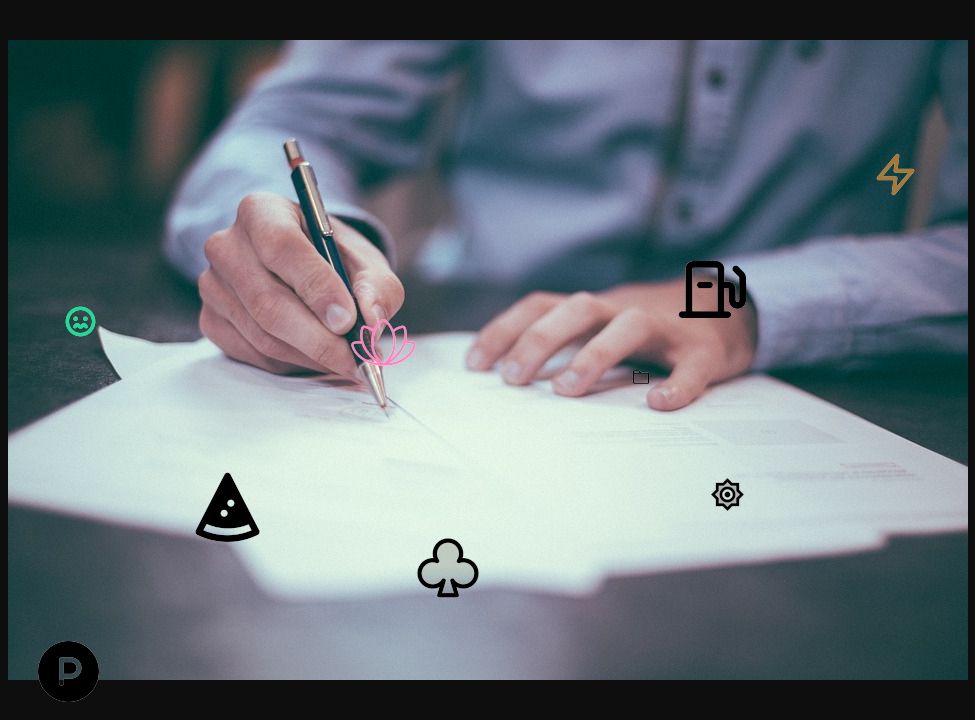 The height and width of the screenshot is (720, 975). What do you see at coordinates (227, 506) in the screenshot?
I see `order pizza or food delivery` at bounding box center [227, 506].